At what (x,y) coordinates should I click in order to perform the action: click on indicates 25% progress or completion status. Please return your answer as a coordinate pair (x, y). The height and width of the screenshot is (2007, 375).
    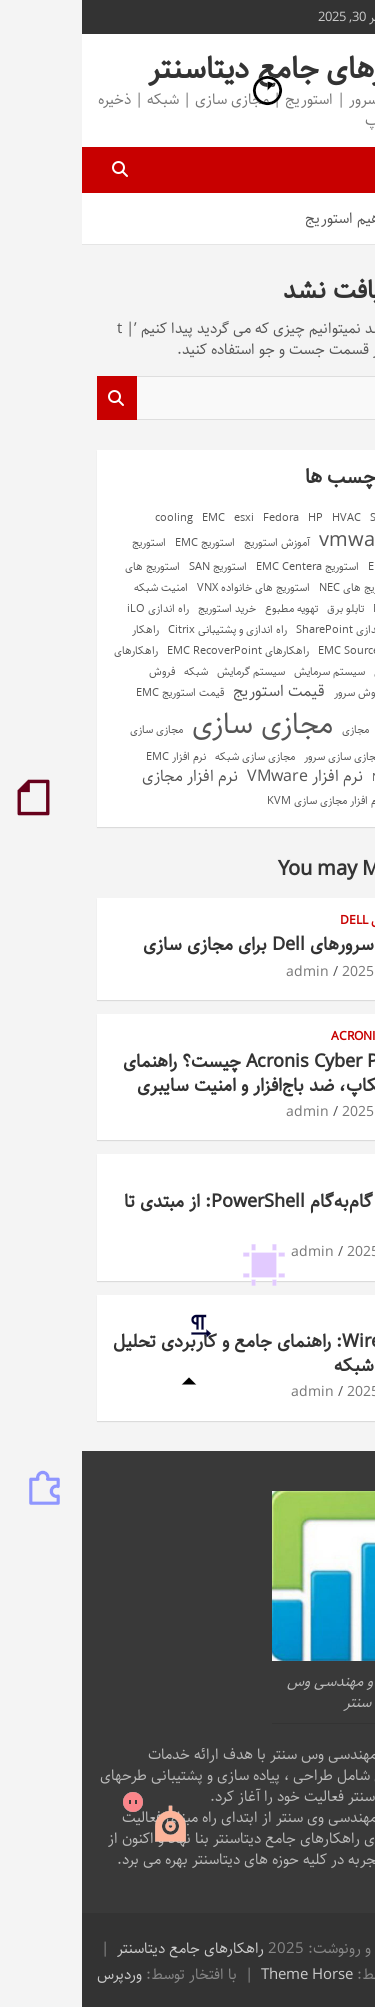
    Looking at the image, I should click on (267, 90).